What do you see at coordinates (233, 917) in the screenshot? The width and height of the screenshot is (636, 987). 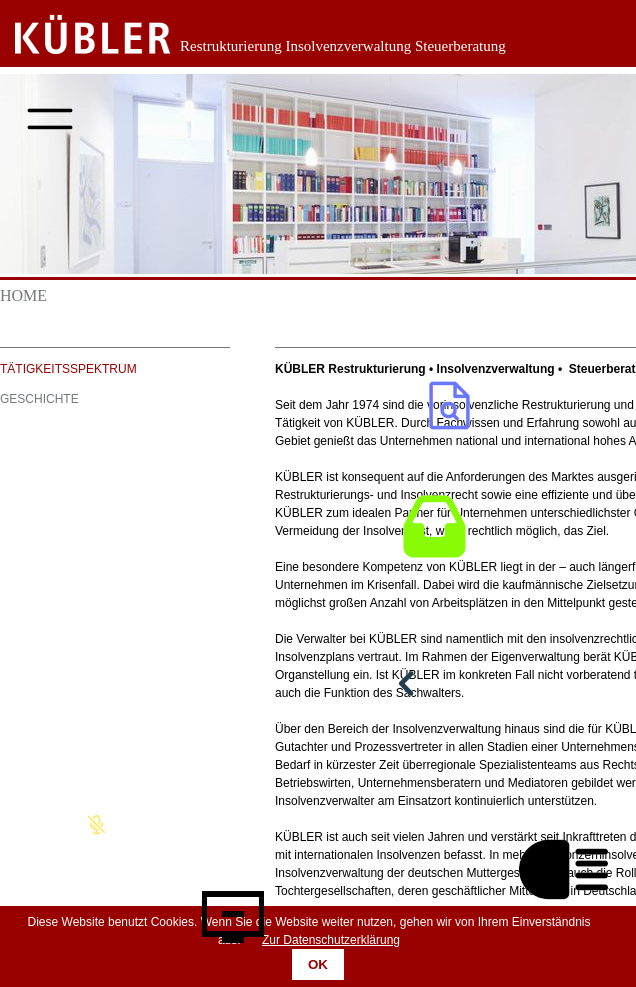 I see `remove item from media queue` at bounding box center [233, 917].